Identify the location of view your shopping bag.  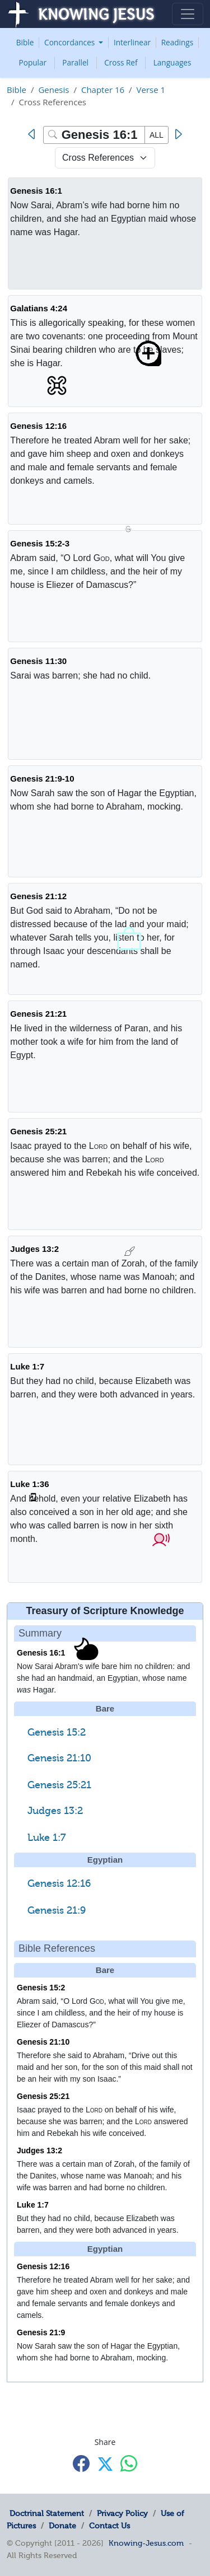
(129, 939).